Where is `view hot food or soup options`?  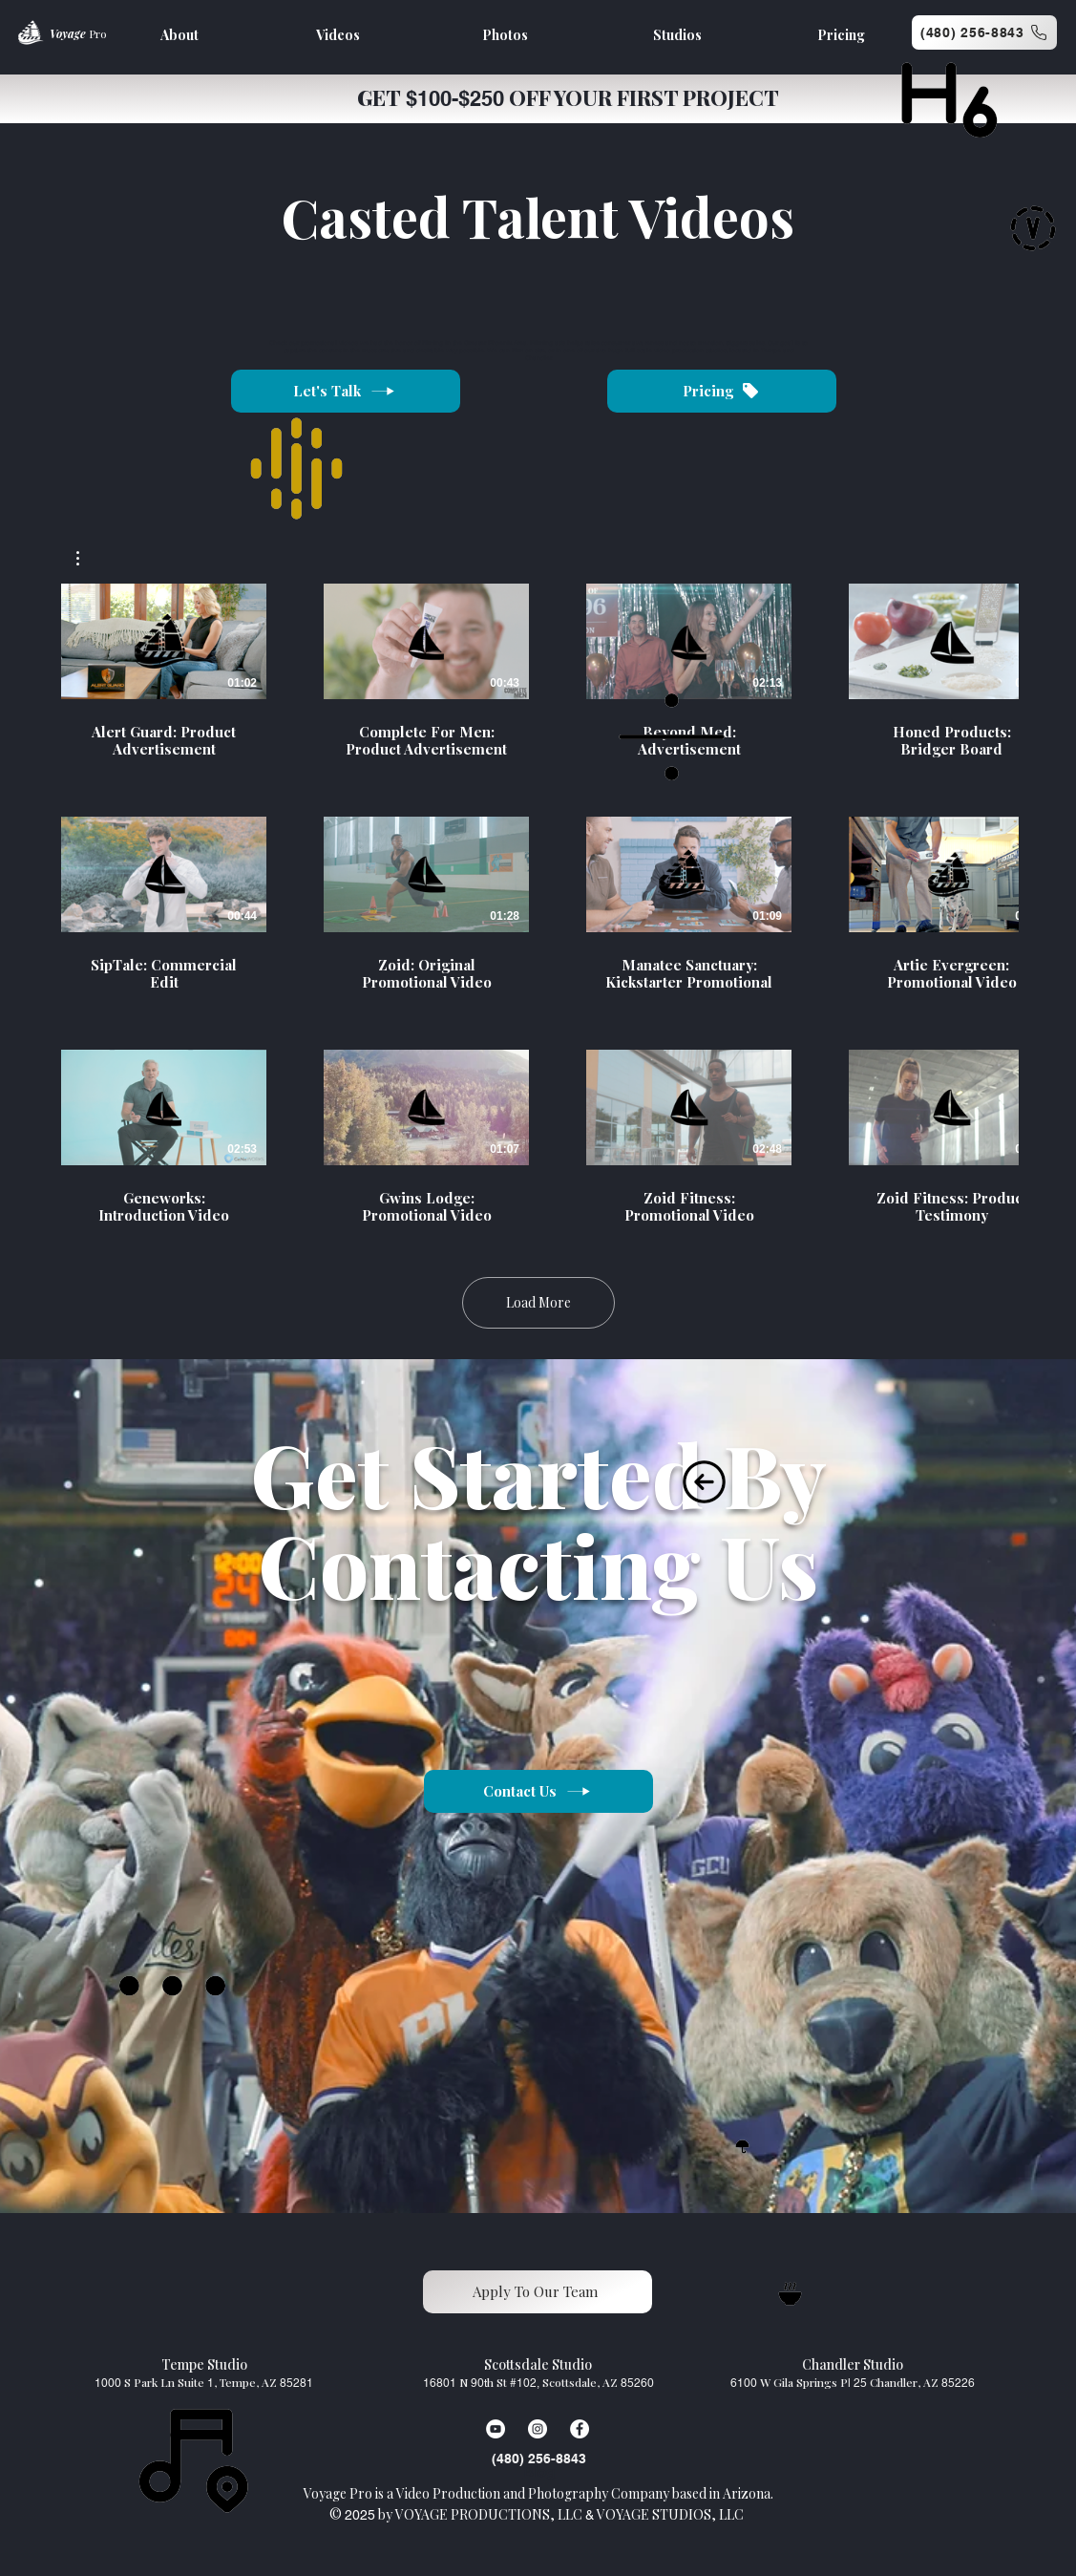 view hot food or soup options is located at coordinates (790, 2293).